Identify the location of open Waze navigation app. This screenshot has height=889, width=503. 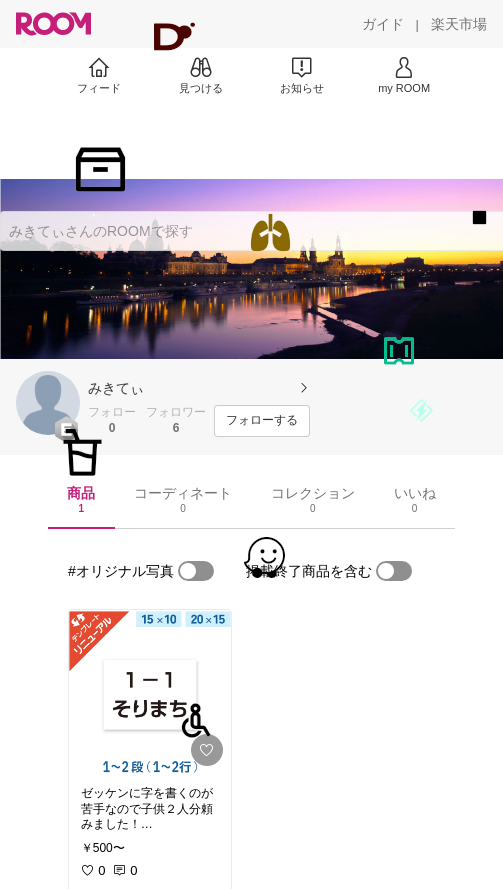
(264, 557).